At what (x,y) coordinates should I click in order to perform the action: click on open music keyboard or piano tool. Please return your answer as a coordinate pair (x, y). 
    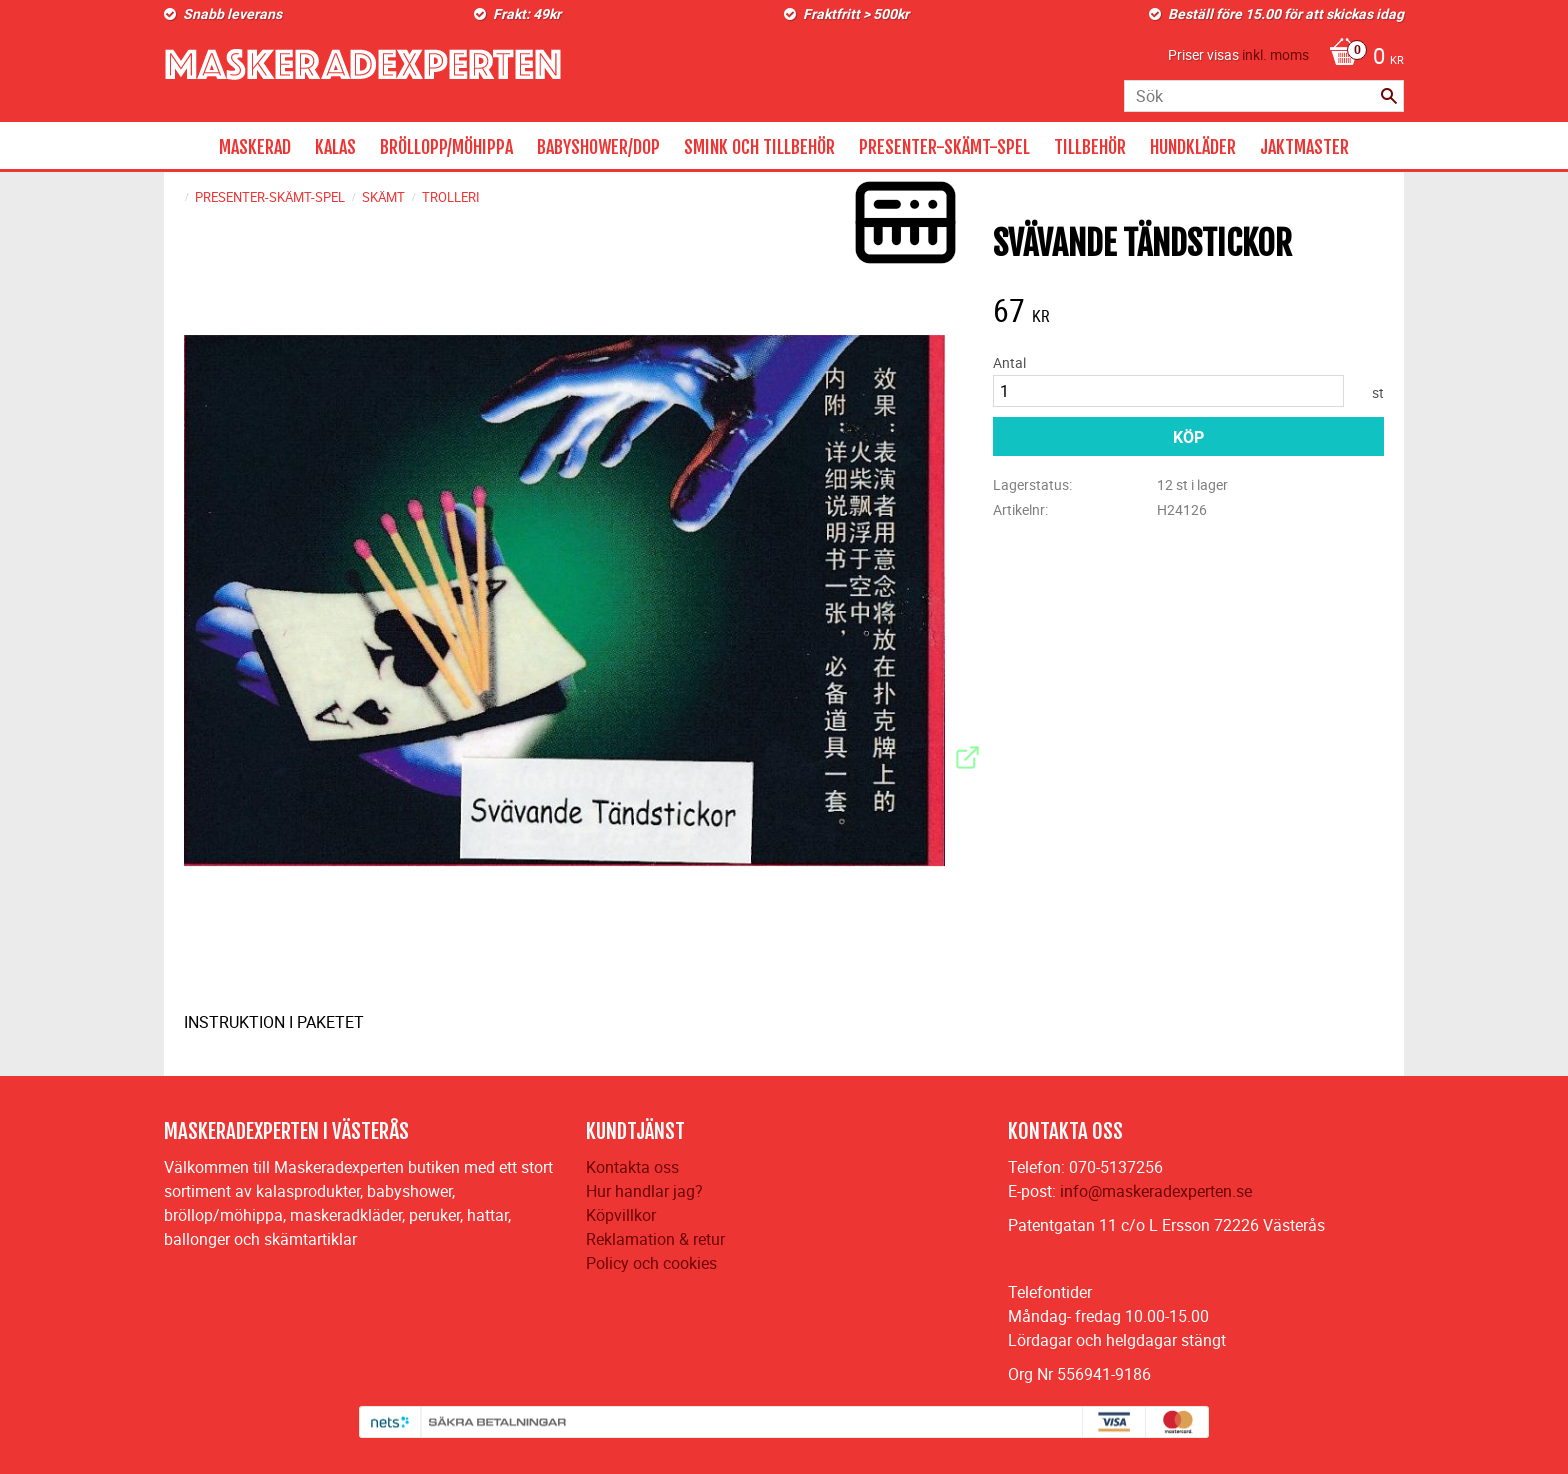
    Looking at the image, I should click on (905, 222).